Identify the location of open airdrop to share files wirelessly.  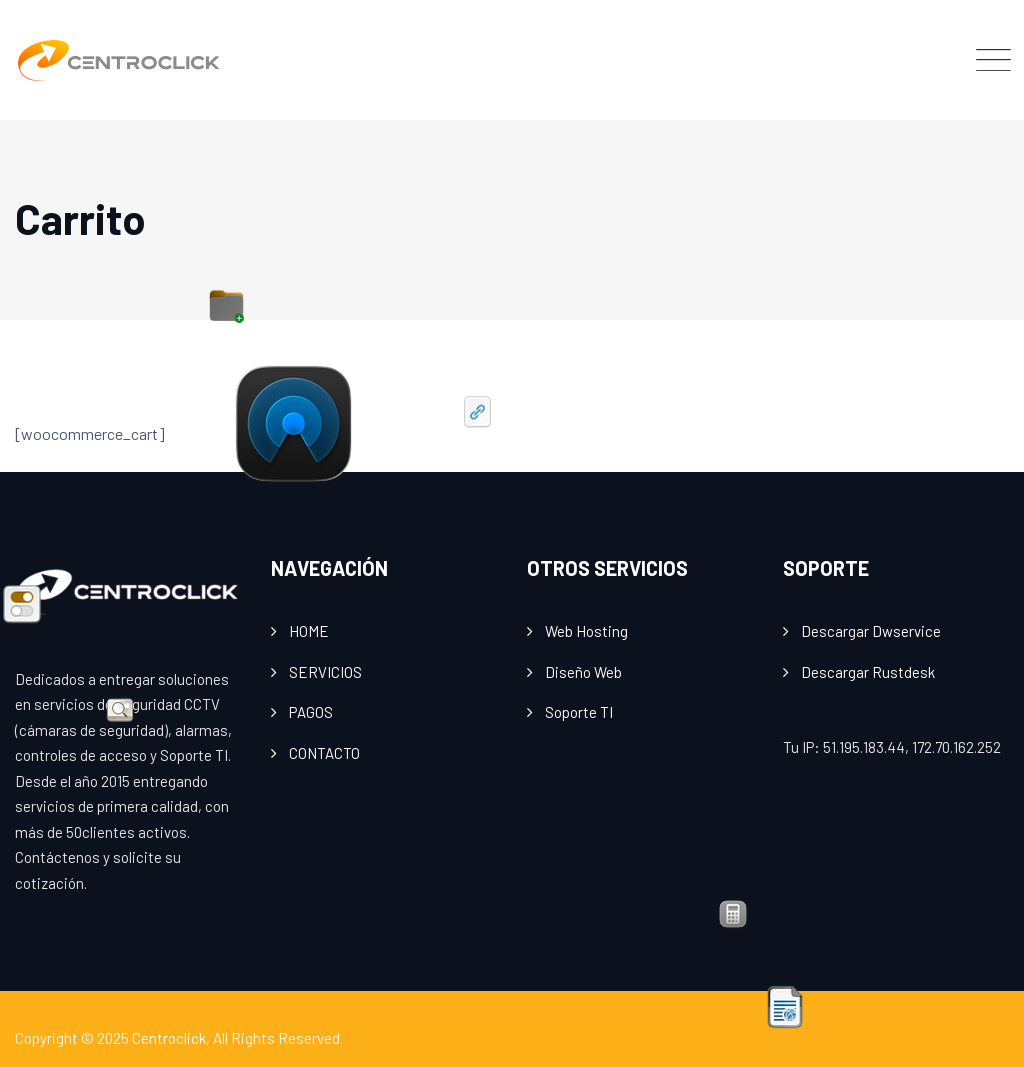
(293, 423).